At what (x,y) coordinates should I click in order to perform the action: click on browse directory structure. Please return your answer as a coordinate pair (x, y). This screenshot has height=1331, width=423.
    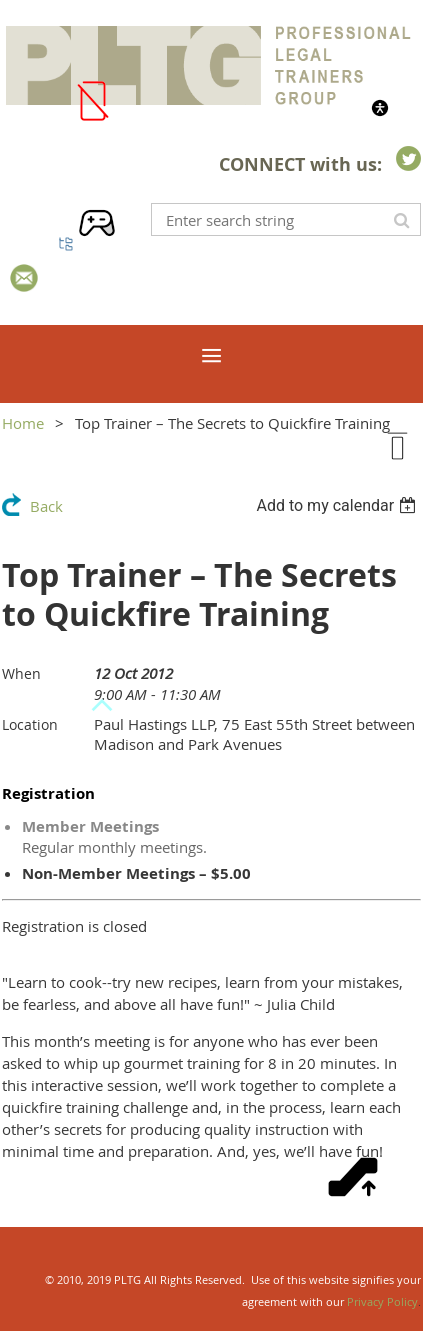
    Looking at the image, I should click on (66, 244).